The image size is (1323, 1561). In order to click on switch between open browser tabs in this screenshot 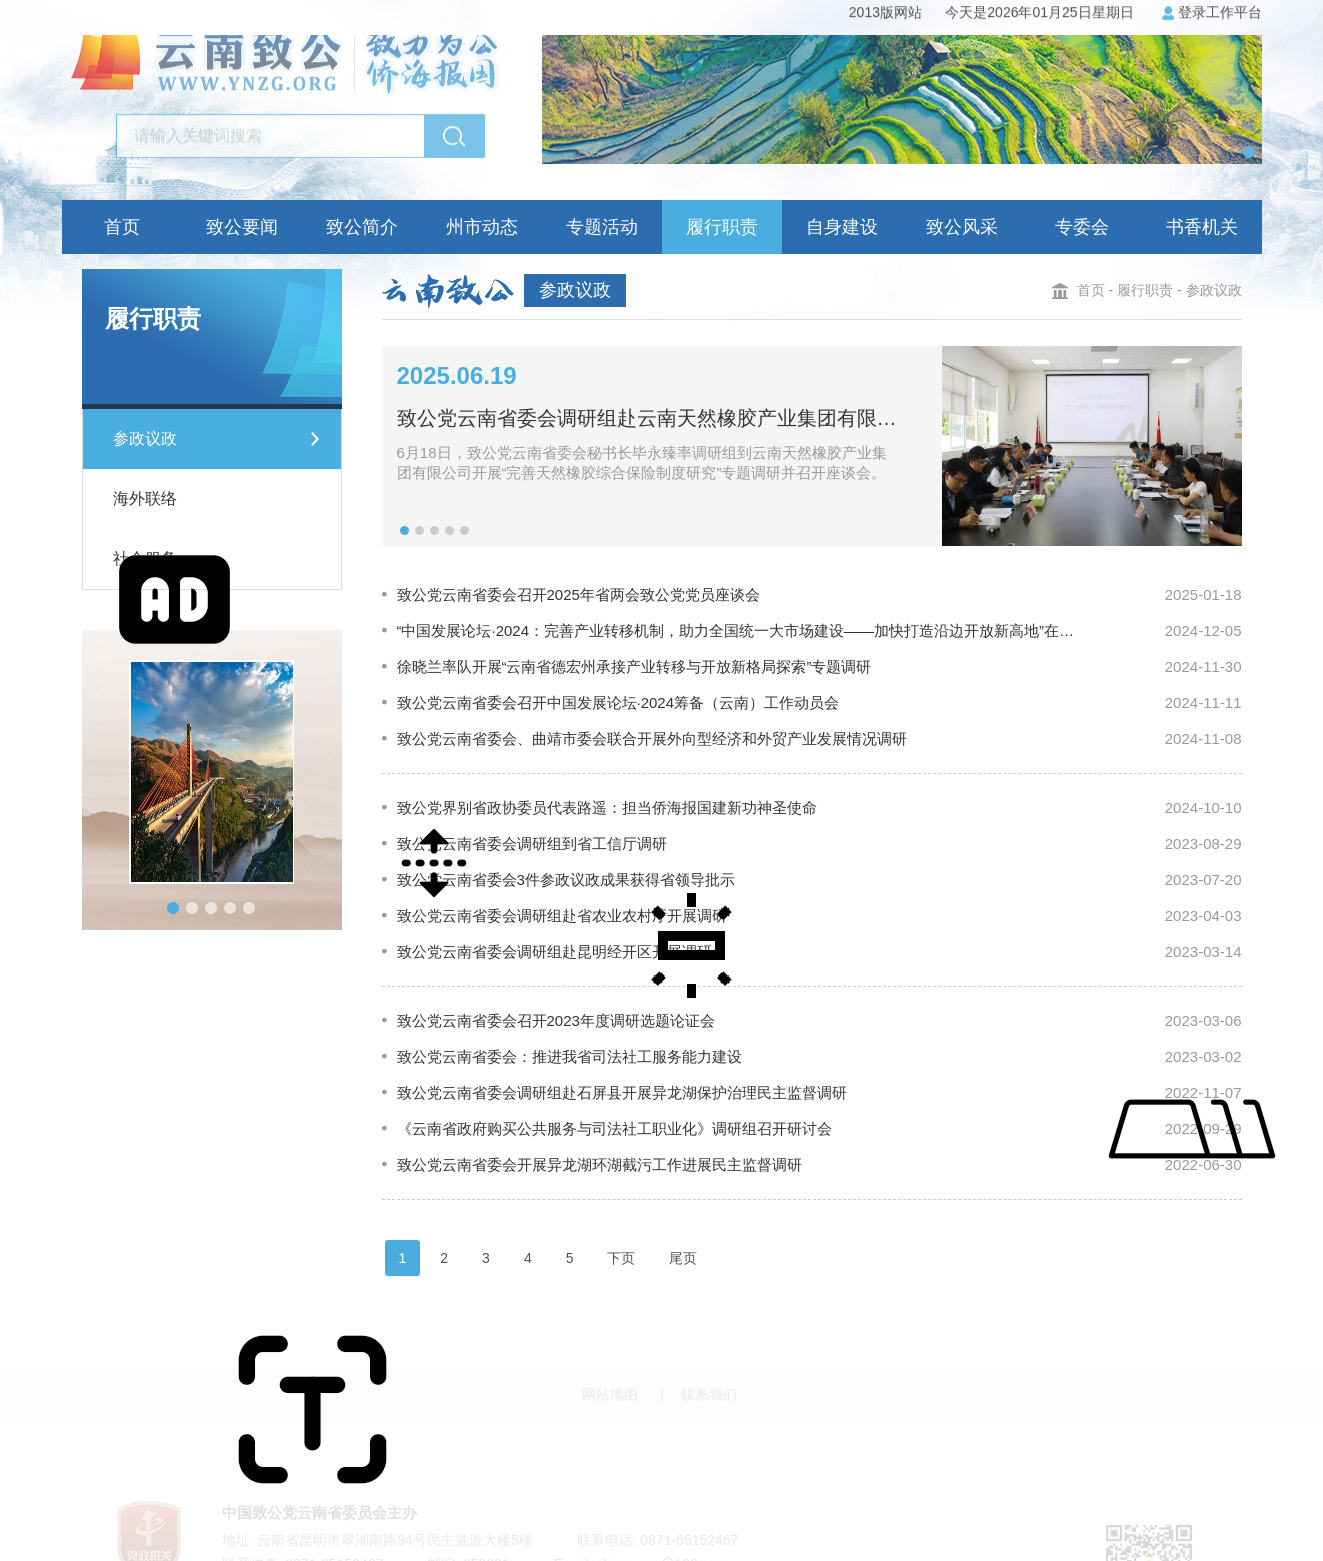, I will do `click(1192, 1129)`.